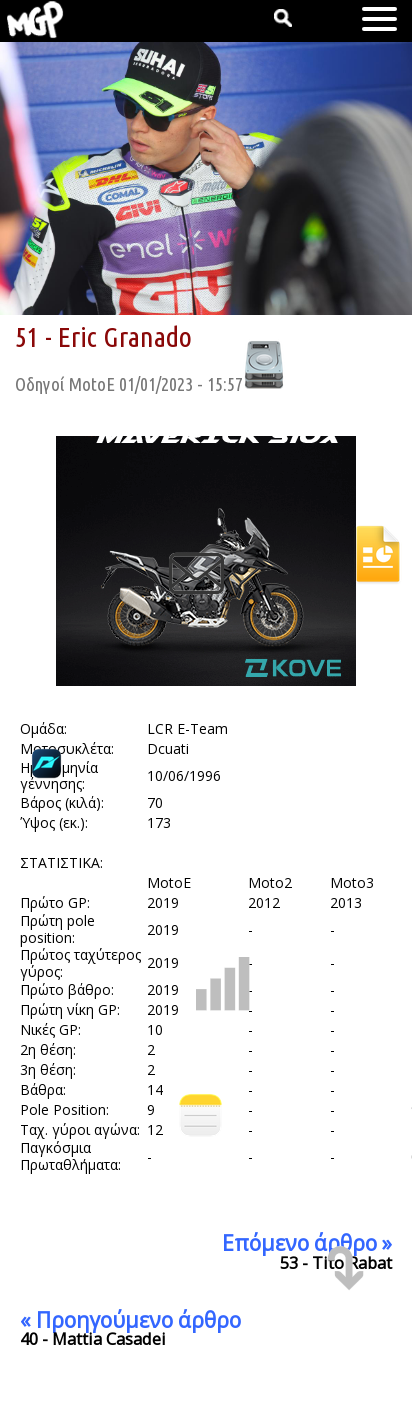 The image size is (412, 1426). Describe the element at coordinates (378, 555) in the screenshot. I see `a google slides presentation file` at that location.